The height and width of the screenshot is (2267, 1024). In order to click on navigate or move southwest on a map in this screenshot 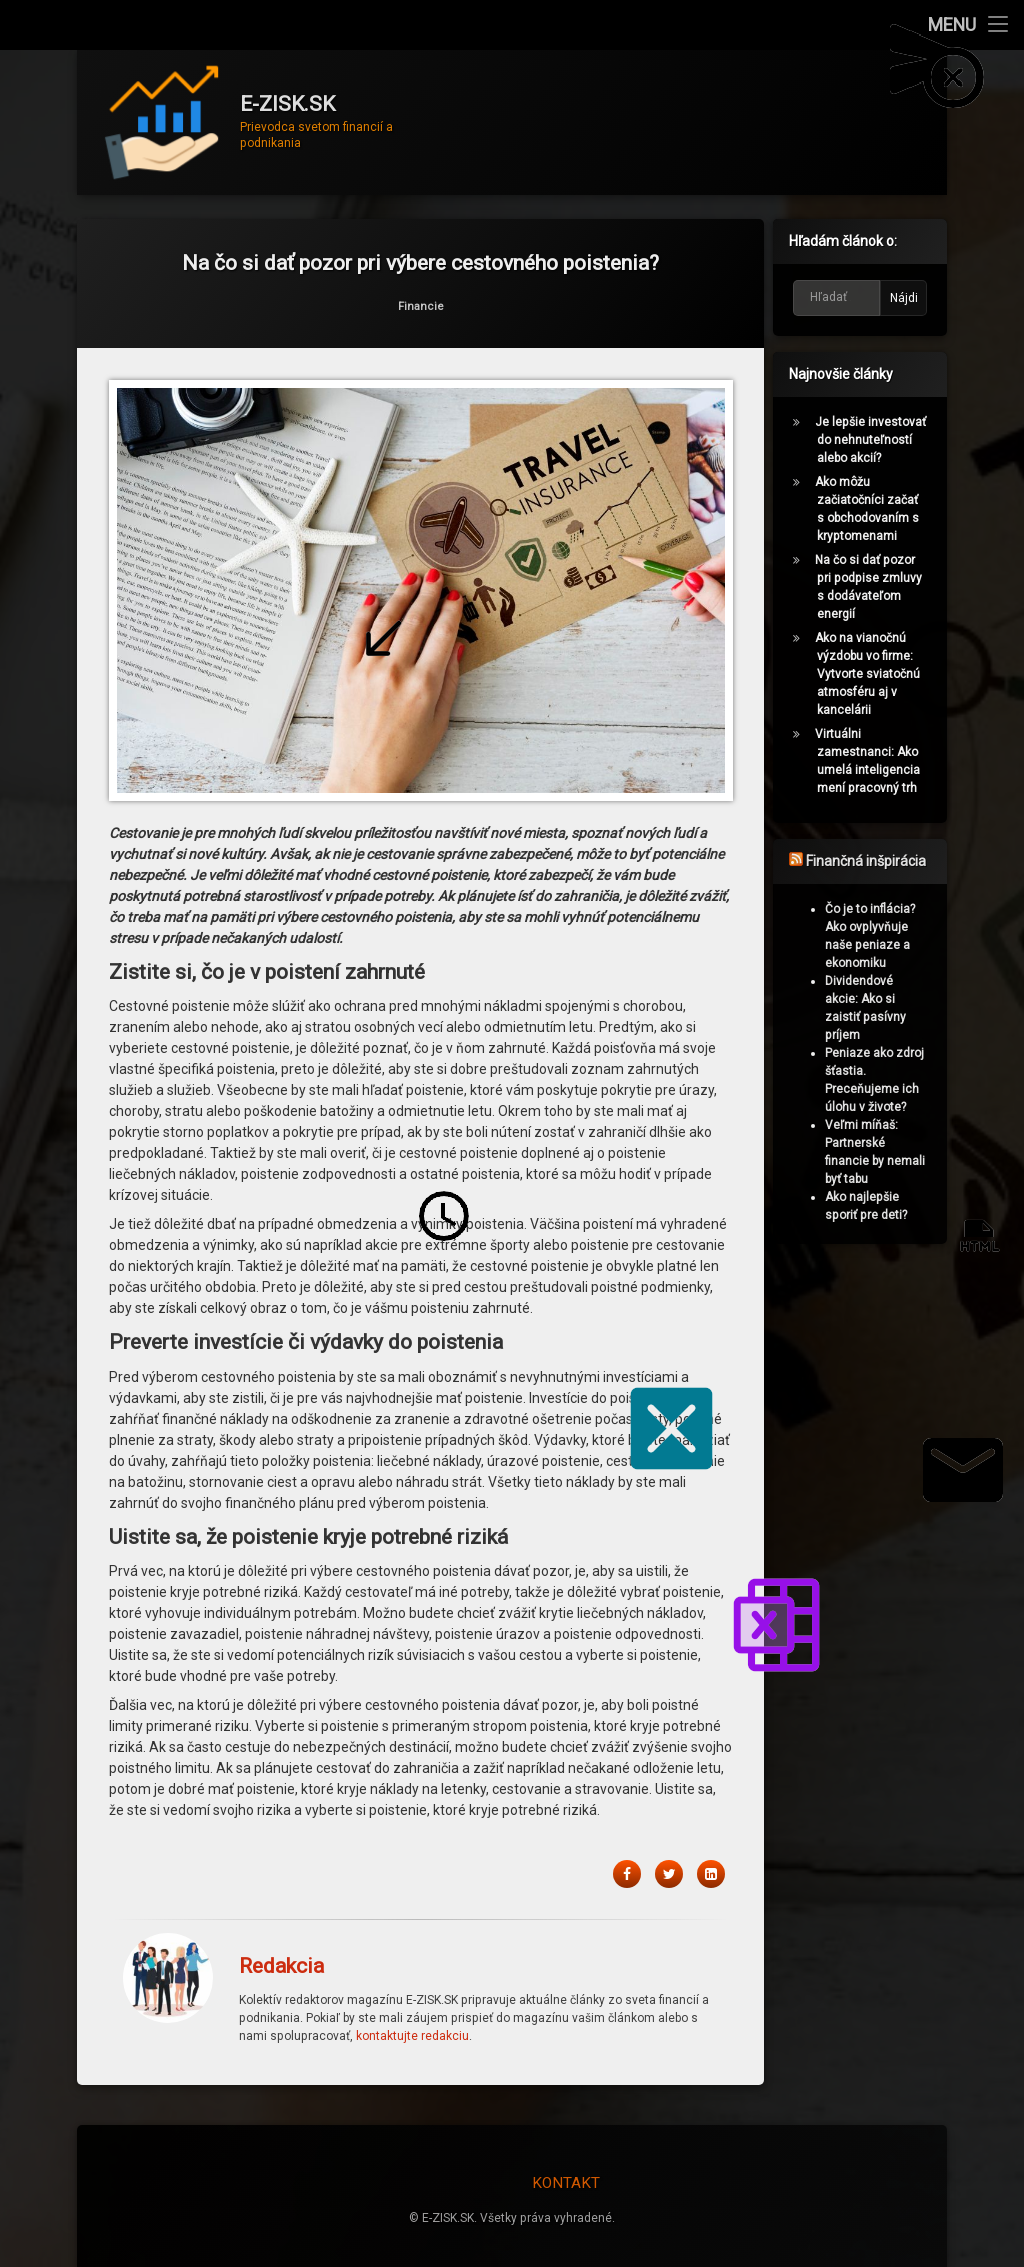, I will do `click(383, 639)`.